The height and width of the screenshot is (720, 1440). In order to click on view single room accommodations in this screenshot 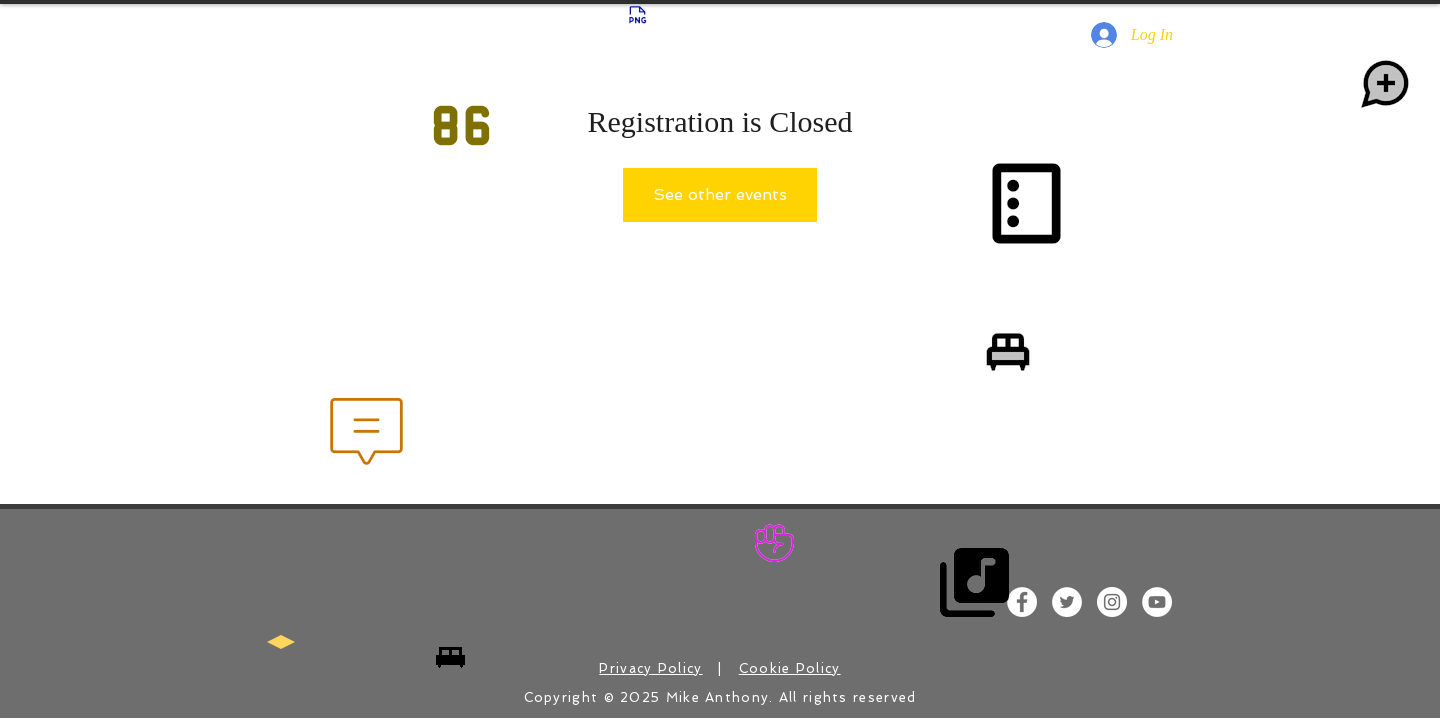, I will do `click(1008, 352)`.